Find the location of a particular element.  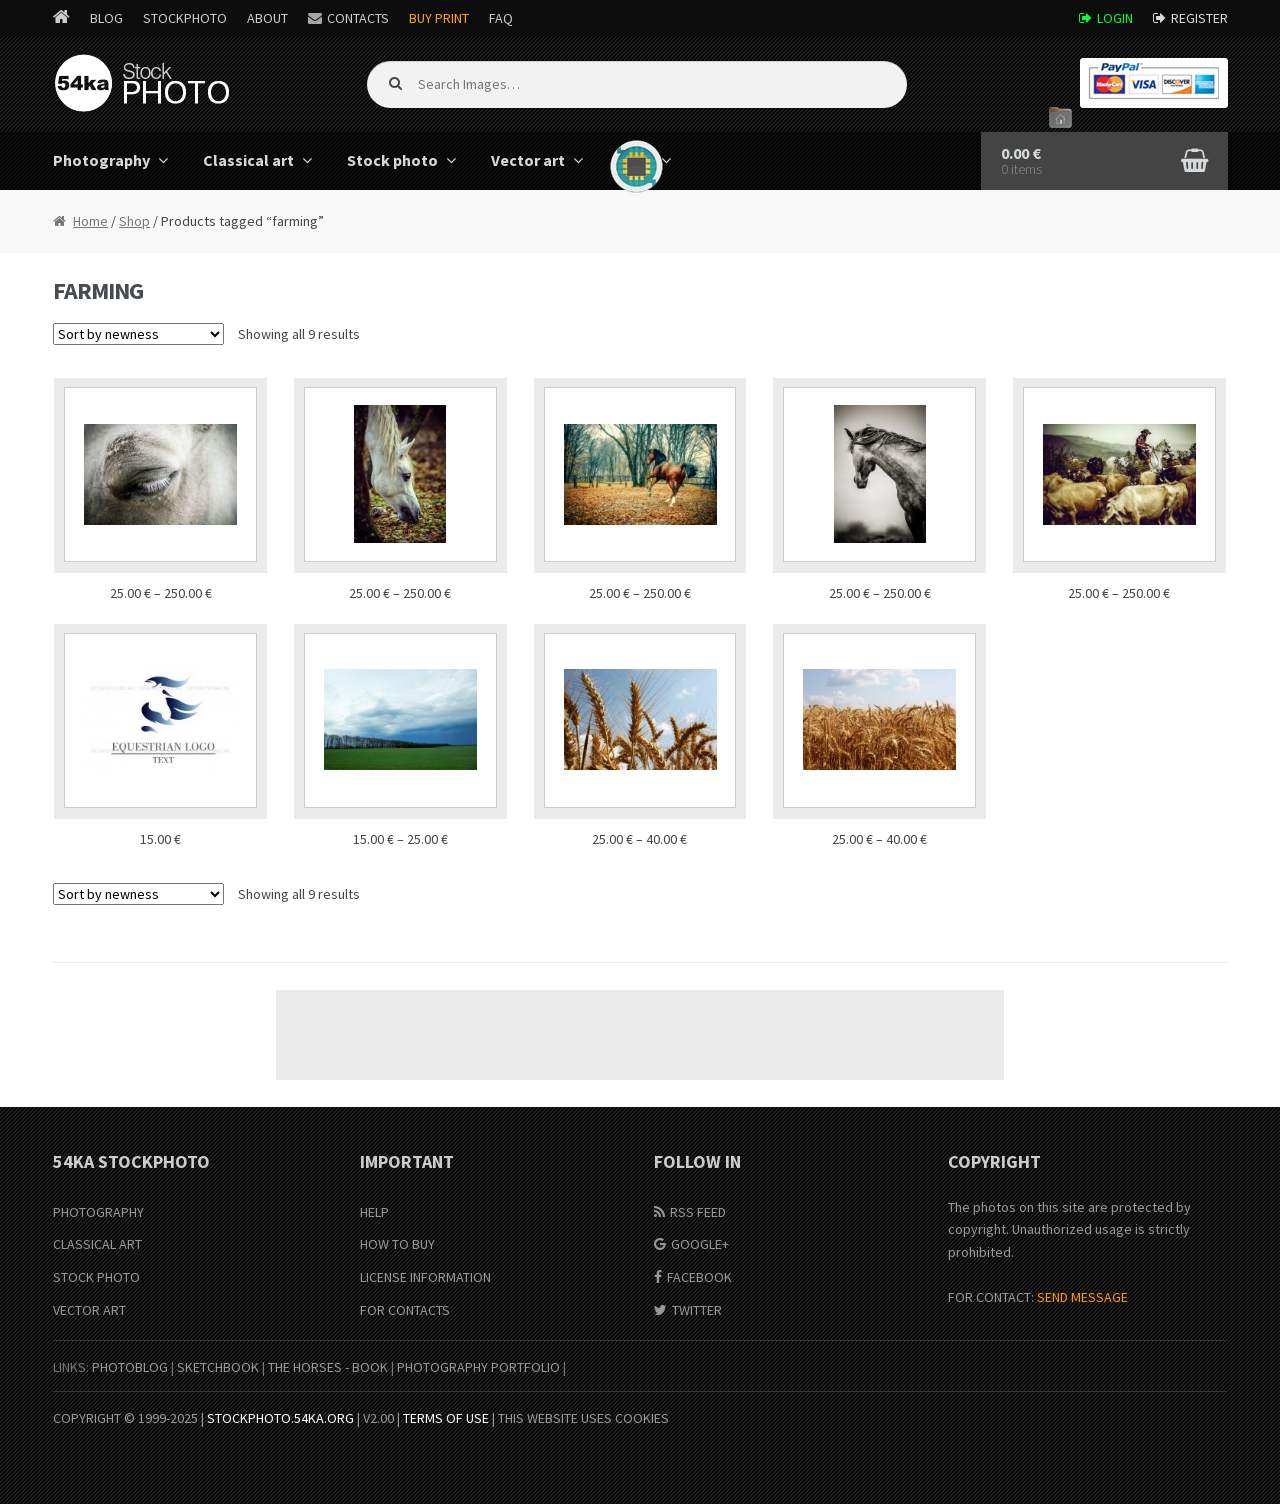

access your home folder is located at coordinates (1060, 117).